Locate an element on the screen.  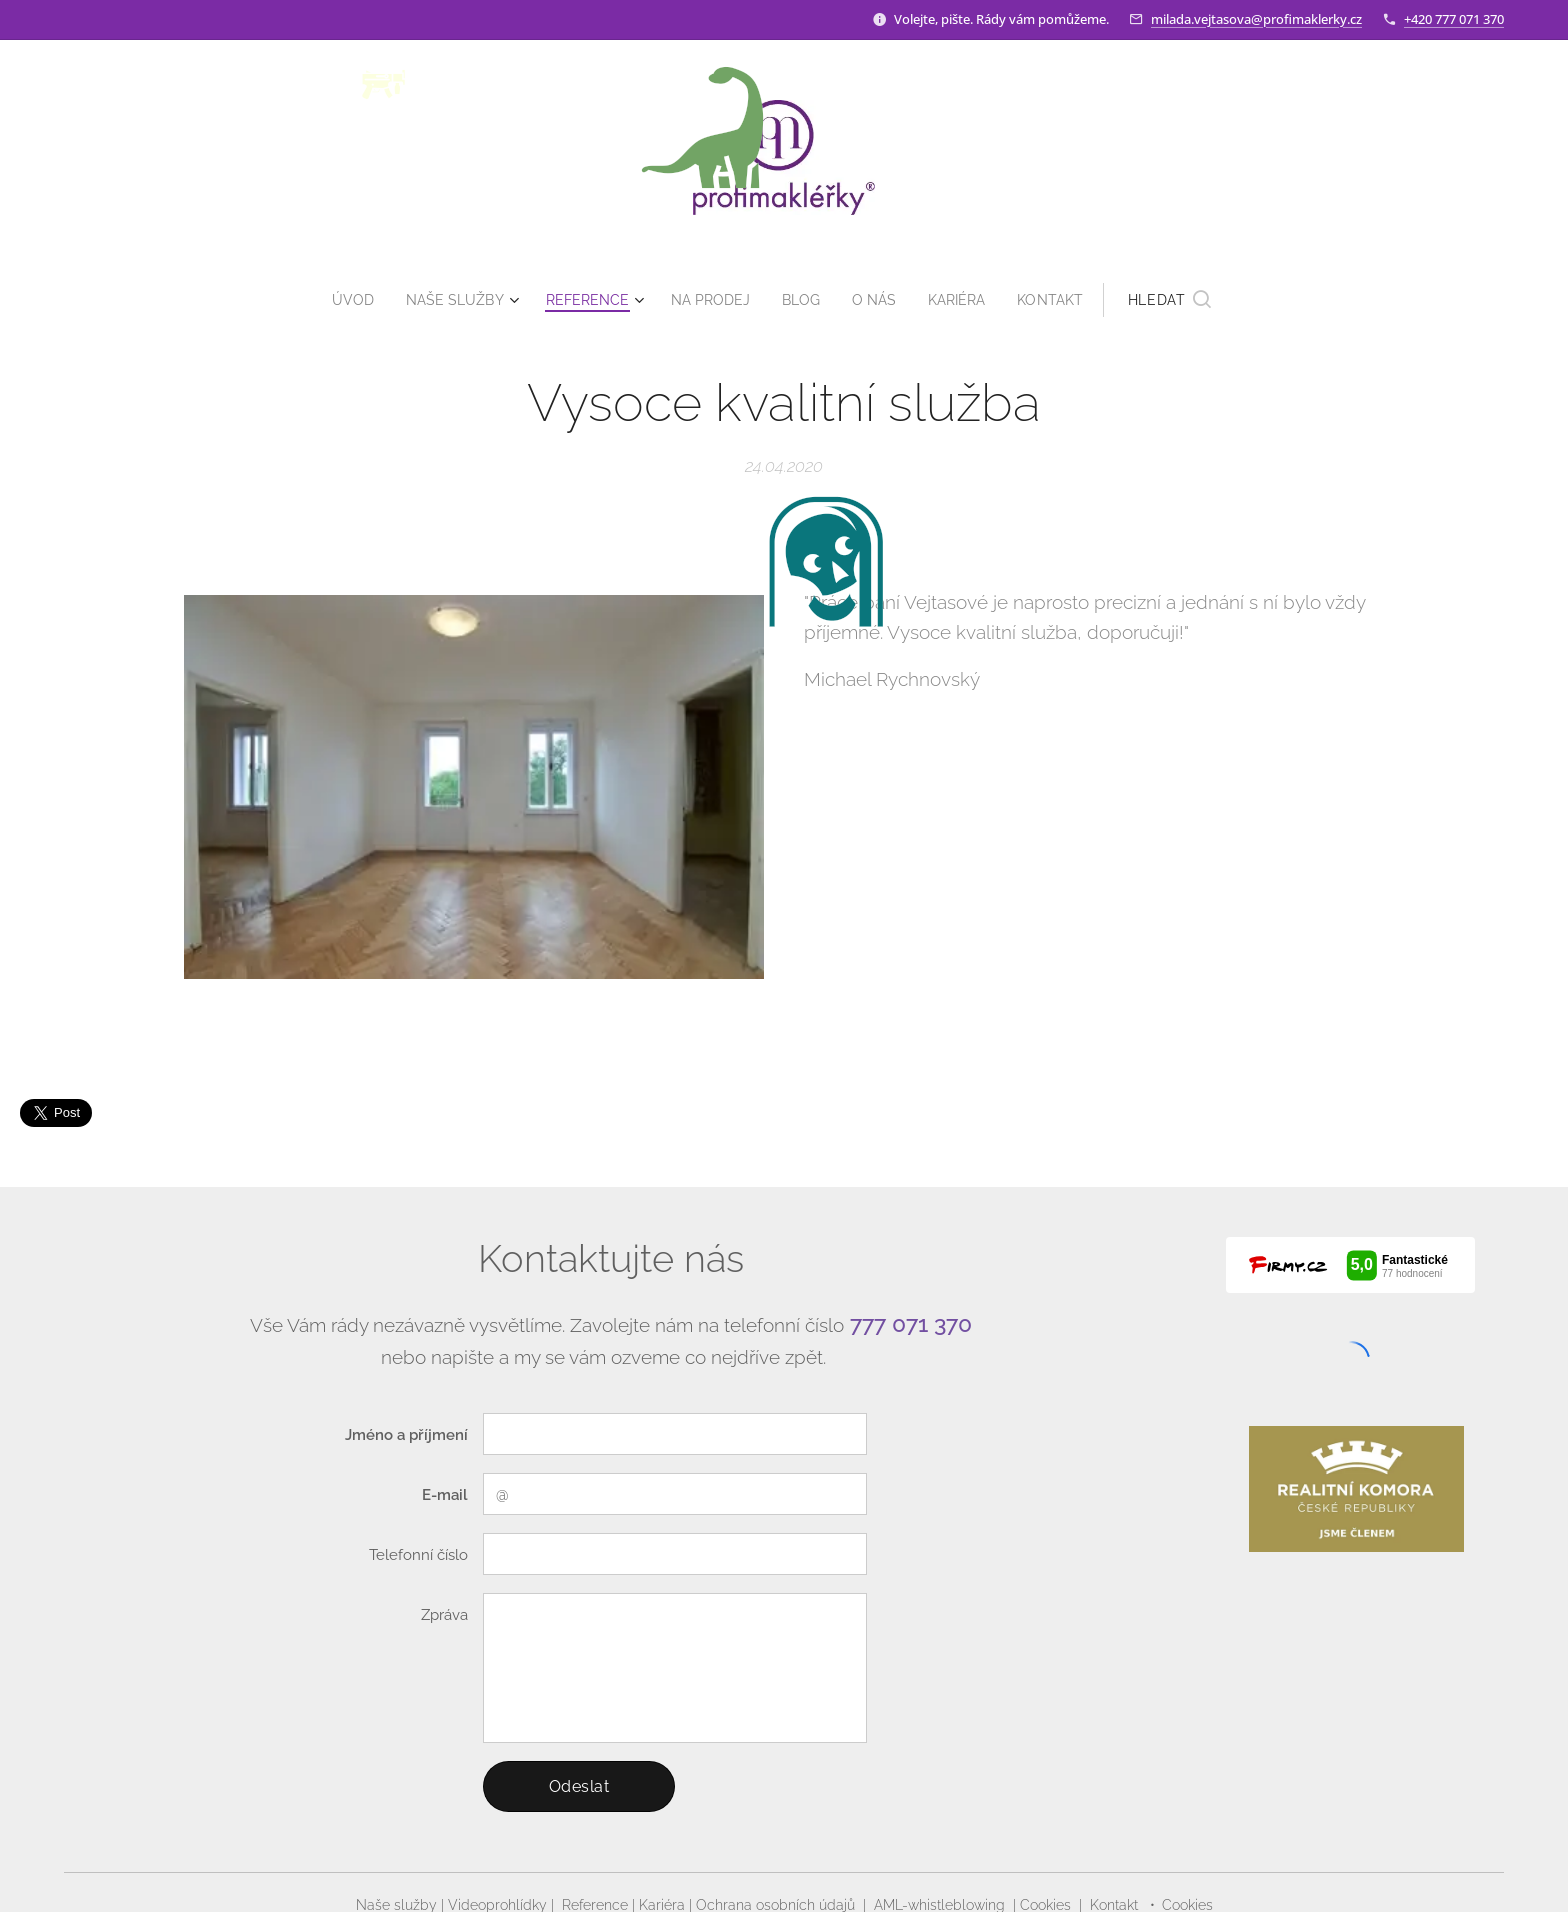
dinosaur category or prehistoric theme indicator is located at coordinates (702, 127).